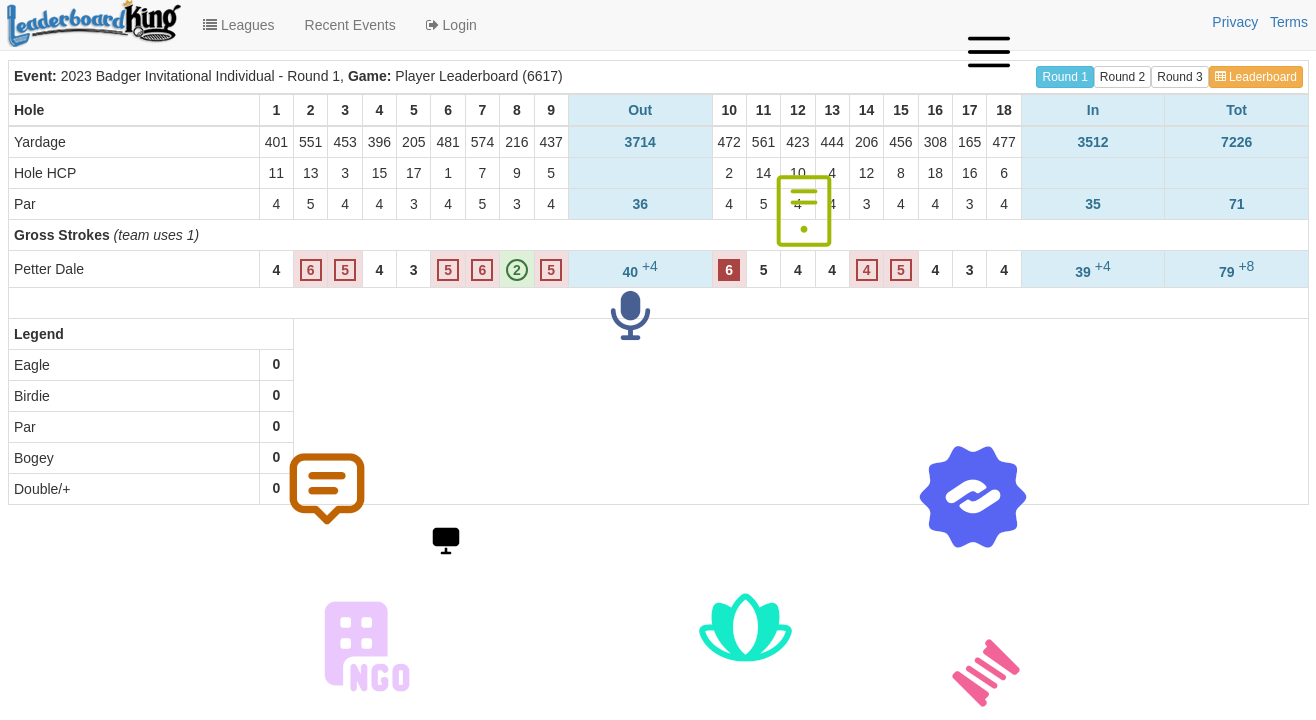 The image size is (1316, 720). Describe the element at coordinates (804, 211) in the screenshot. I see `access desktop computer or server settings` at that location.